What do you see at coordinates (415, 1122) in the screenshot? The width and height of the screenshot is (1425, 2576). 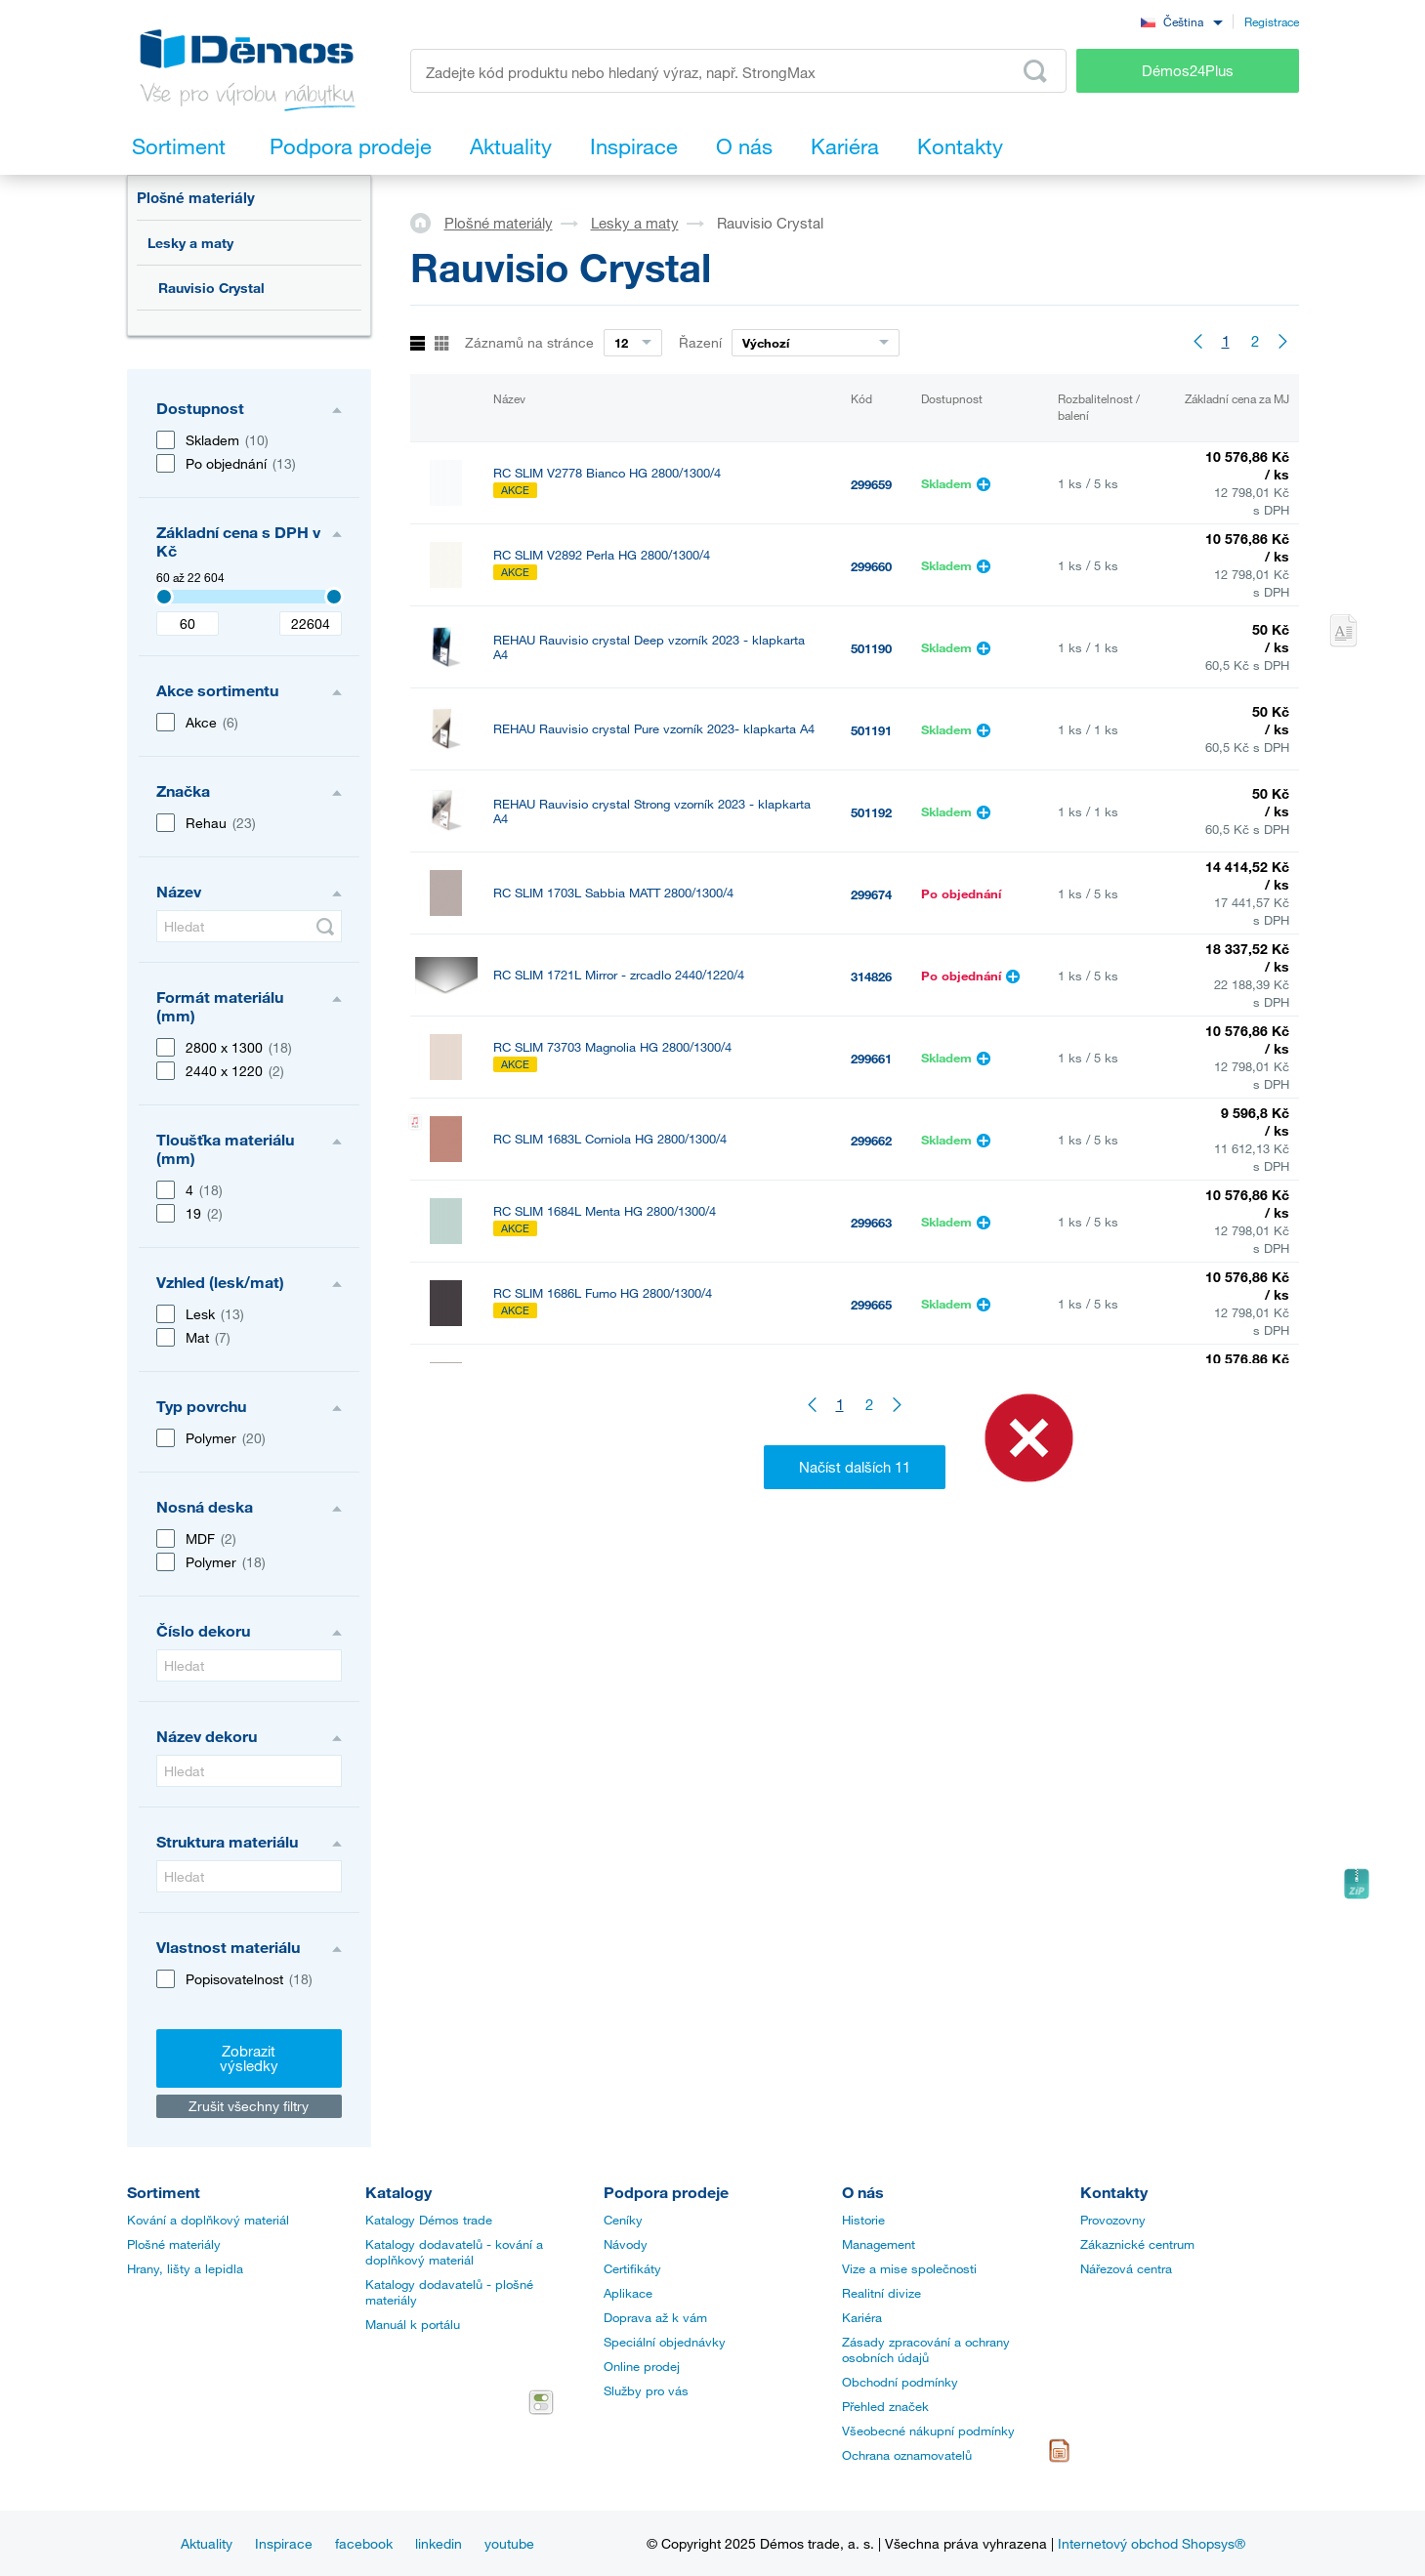 I see `an mp3 audio file` at bounding box center [415, 1122].